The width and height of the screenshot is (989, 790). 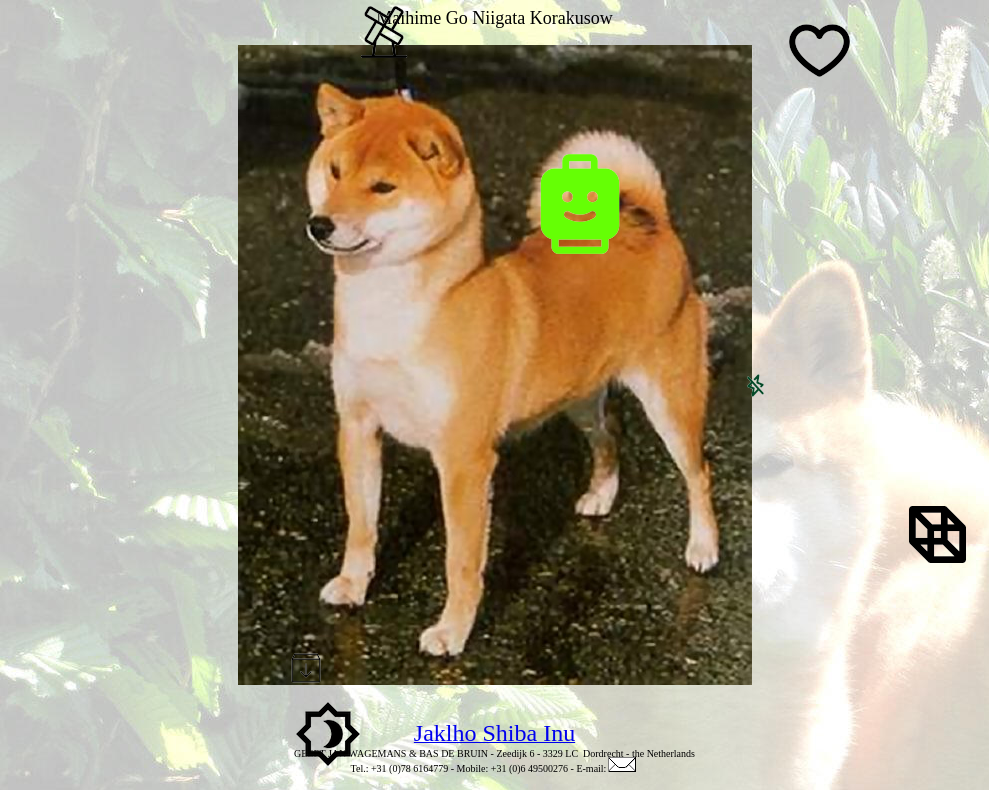 What do you see at coordinates (328, 734) in the screenshot?
I see `toggle dark mode or night theme` at bounding box center [328, 734].